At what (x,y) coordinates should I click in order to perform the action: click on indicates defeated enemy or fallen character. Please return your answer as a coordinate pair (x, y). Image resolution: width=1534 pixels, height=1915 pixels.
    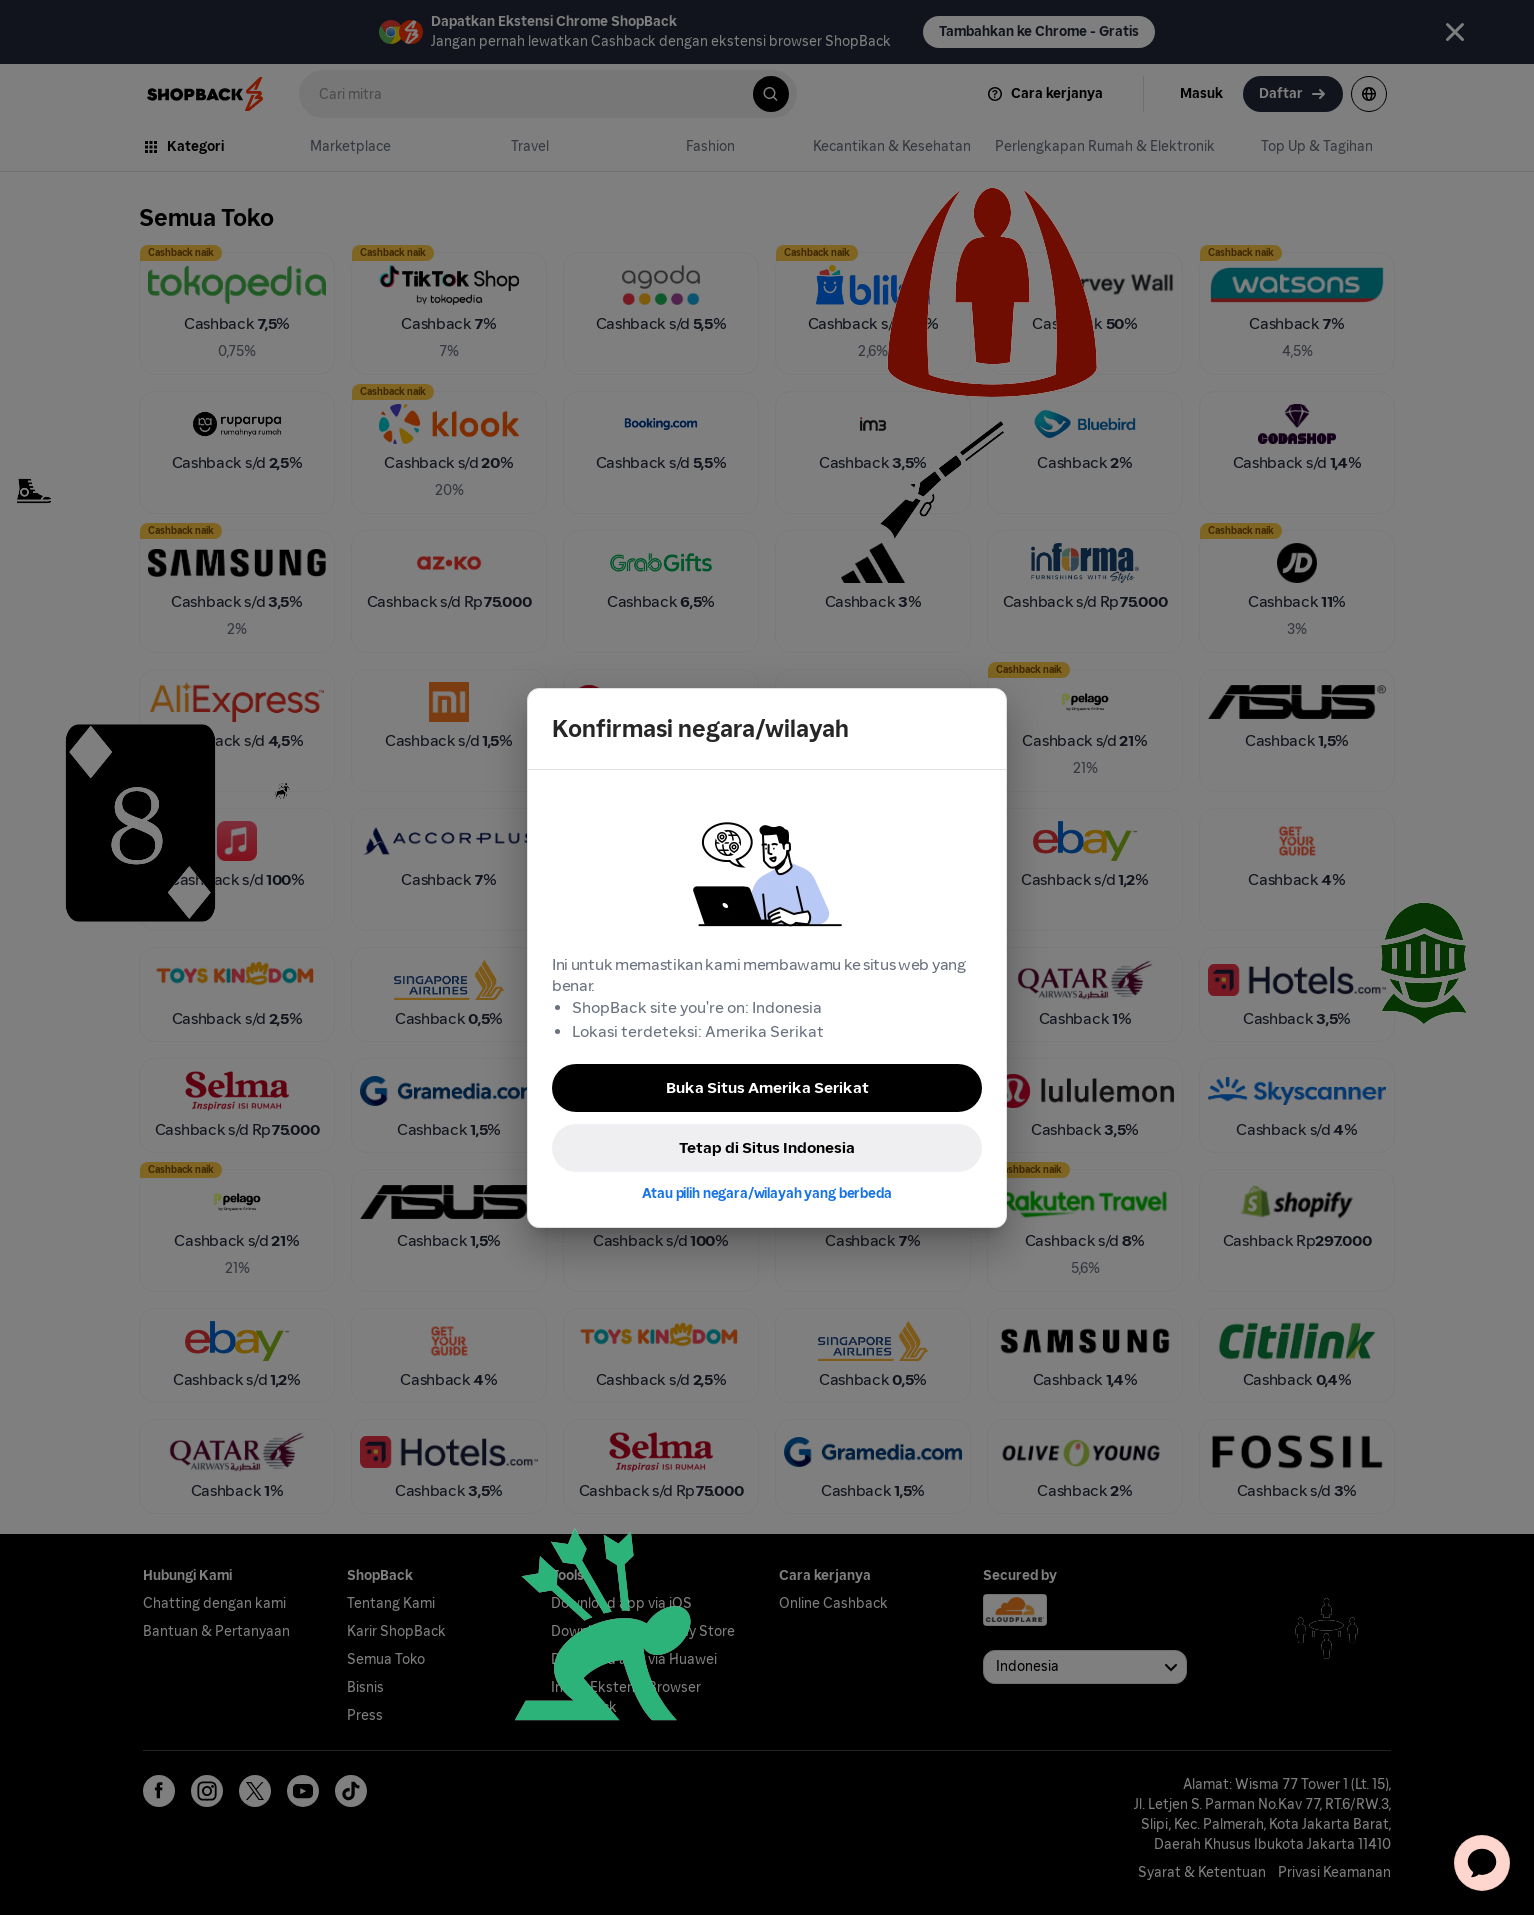
    Looking at the image, I should click on (602, 1622).